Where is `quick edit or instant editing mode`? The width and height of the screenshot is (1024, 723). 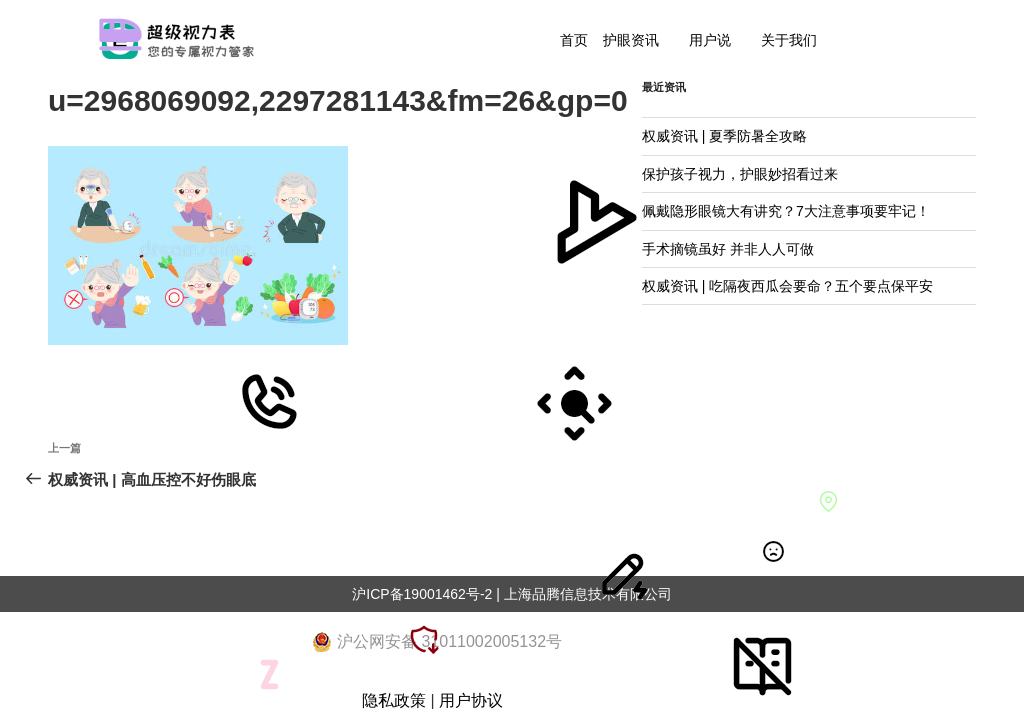 quick edit or instant editing mode is located at coordinates (623, 573).